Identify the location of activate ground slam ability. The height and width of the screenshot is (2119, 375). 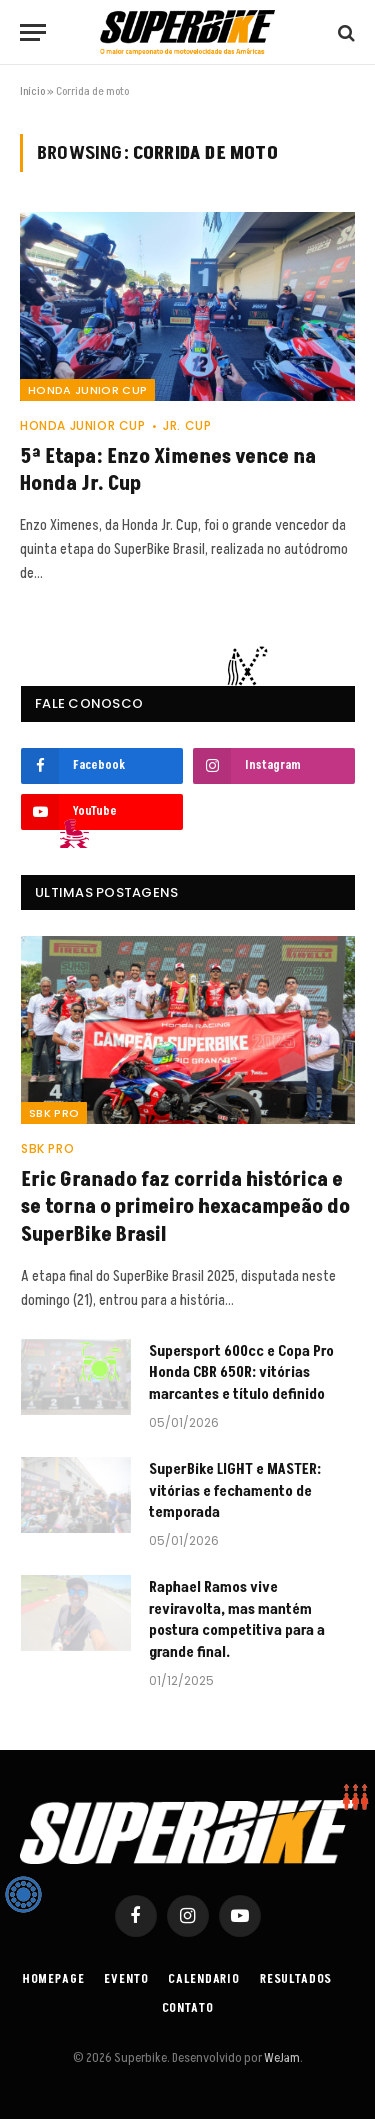
(74, 833).